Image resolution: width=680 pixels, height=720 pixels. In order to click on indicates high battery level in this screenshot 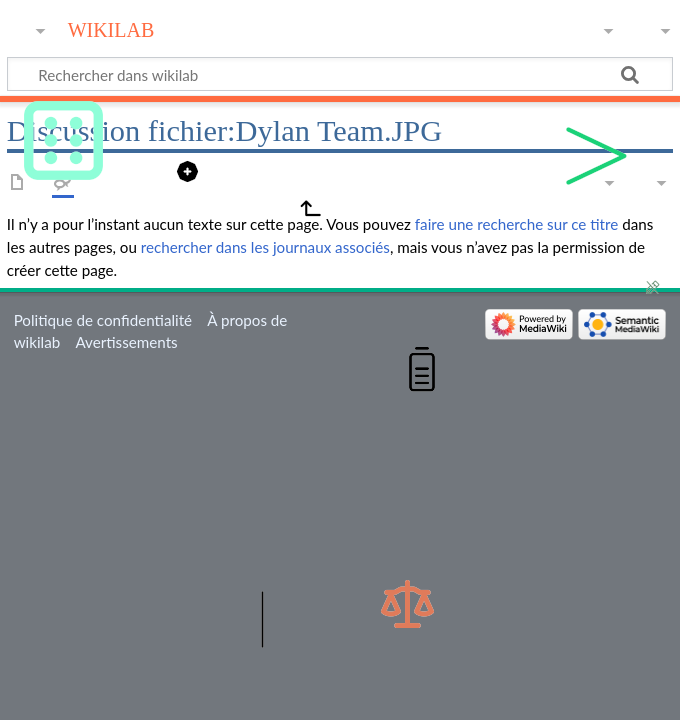, I will do `click(422, 370)`.